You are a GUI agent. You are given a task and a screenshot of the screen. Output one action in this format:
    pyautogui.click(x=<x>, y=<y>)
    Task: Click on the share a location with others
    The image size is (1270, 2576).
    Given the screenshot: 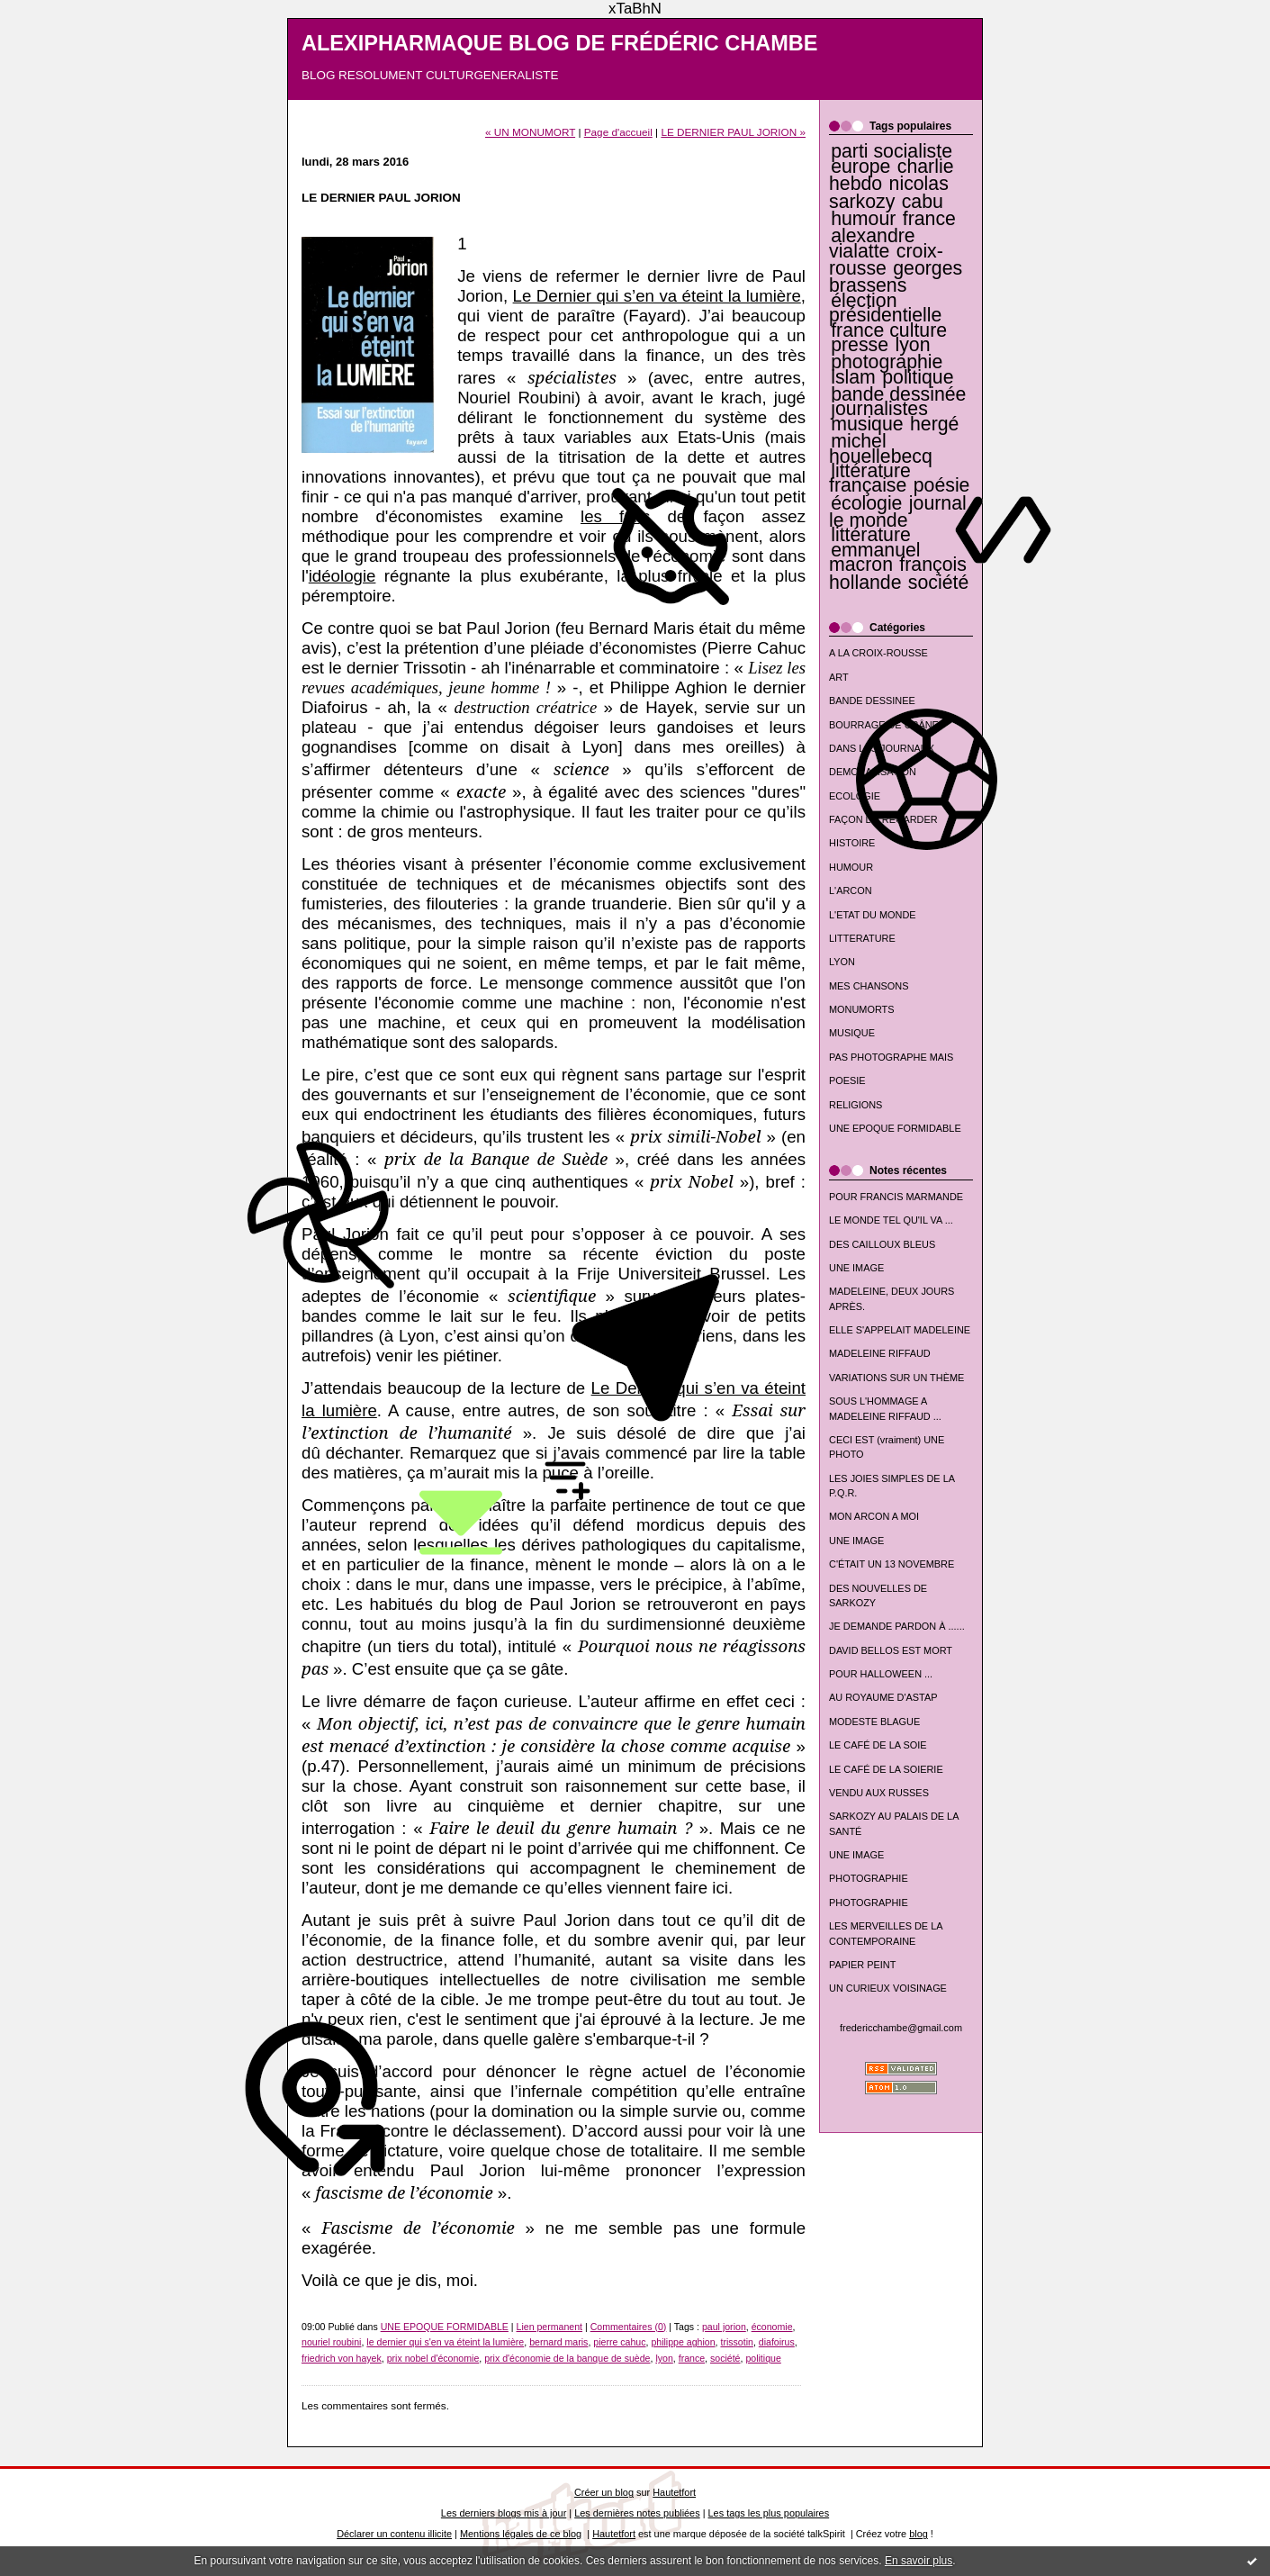 What is the action you would take?
    pyautogui.click(x=311, y=2095)
    